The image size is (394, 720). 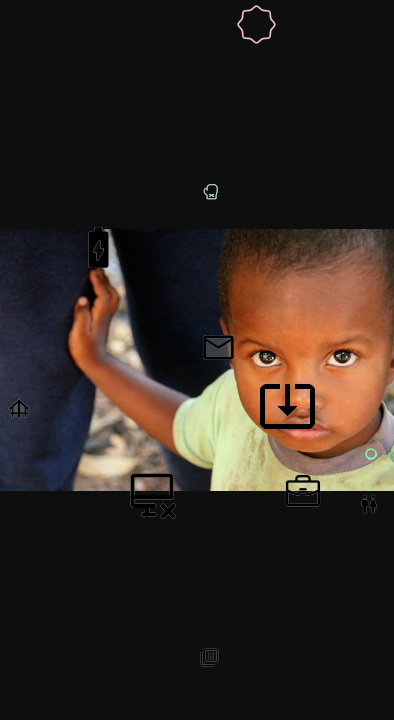 I want to click on access boxing or combat sports content, so click(x=211, y=192).